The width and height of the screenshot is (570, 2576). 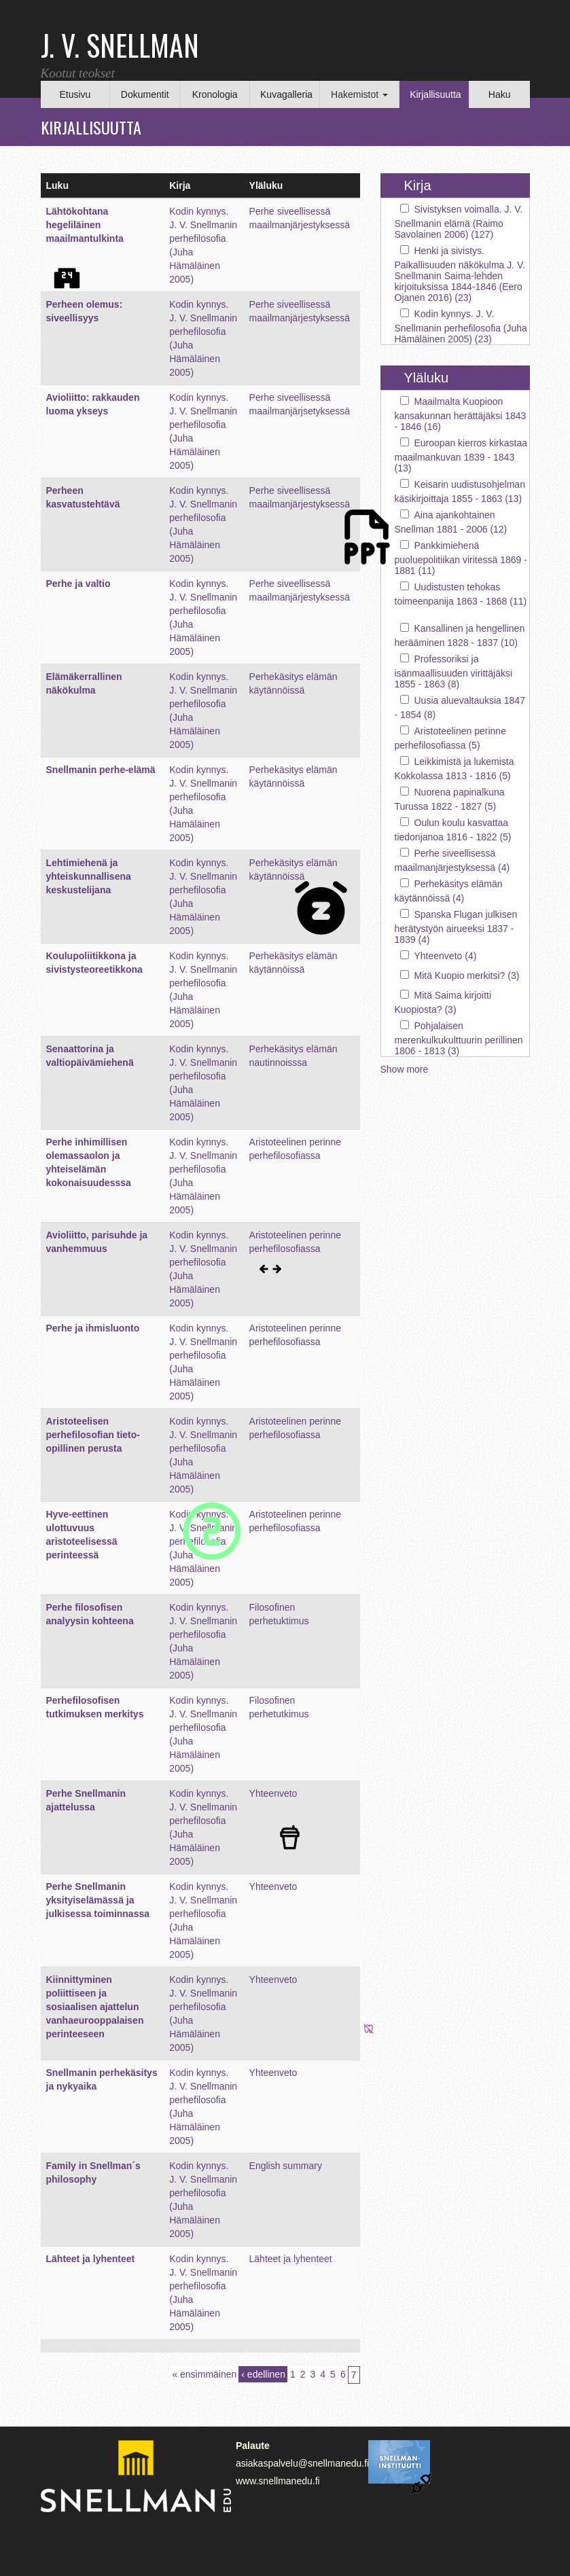 What do you see at coordinates (67, 278) in the screenshot?
I see `find nearby convenience stores` at bounding box center [67, 278].